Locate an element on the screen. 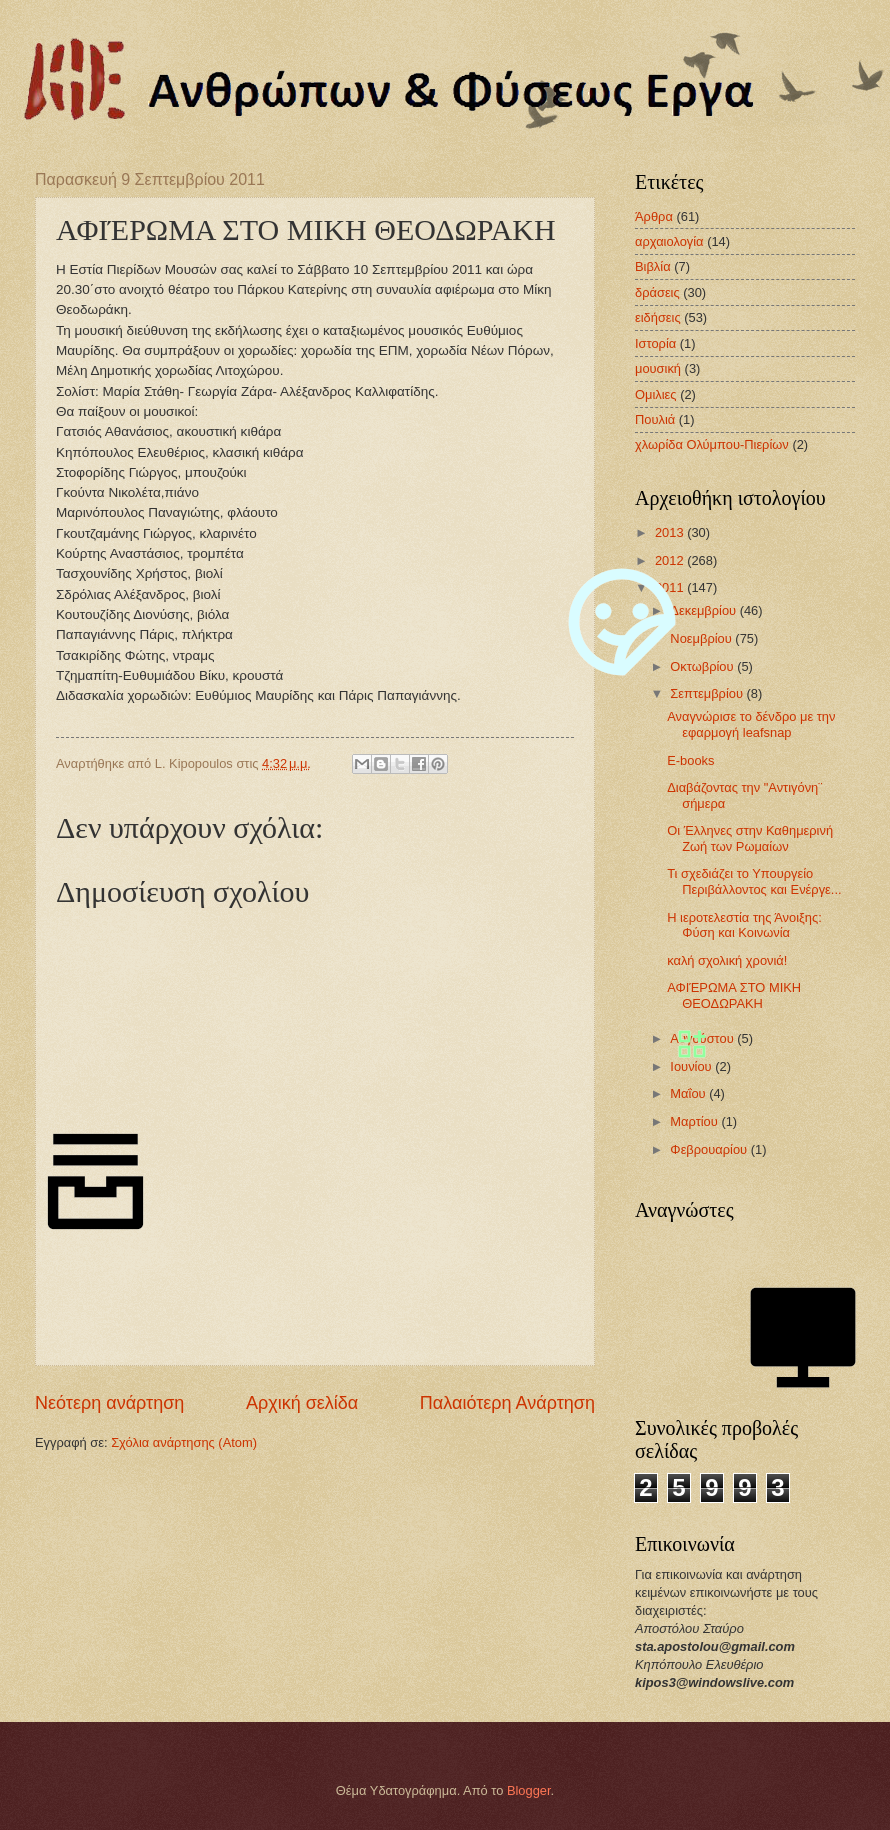  access desktop or computer settings is located at coordinates (803, 1335).